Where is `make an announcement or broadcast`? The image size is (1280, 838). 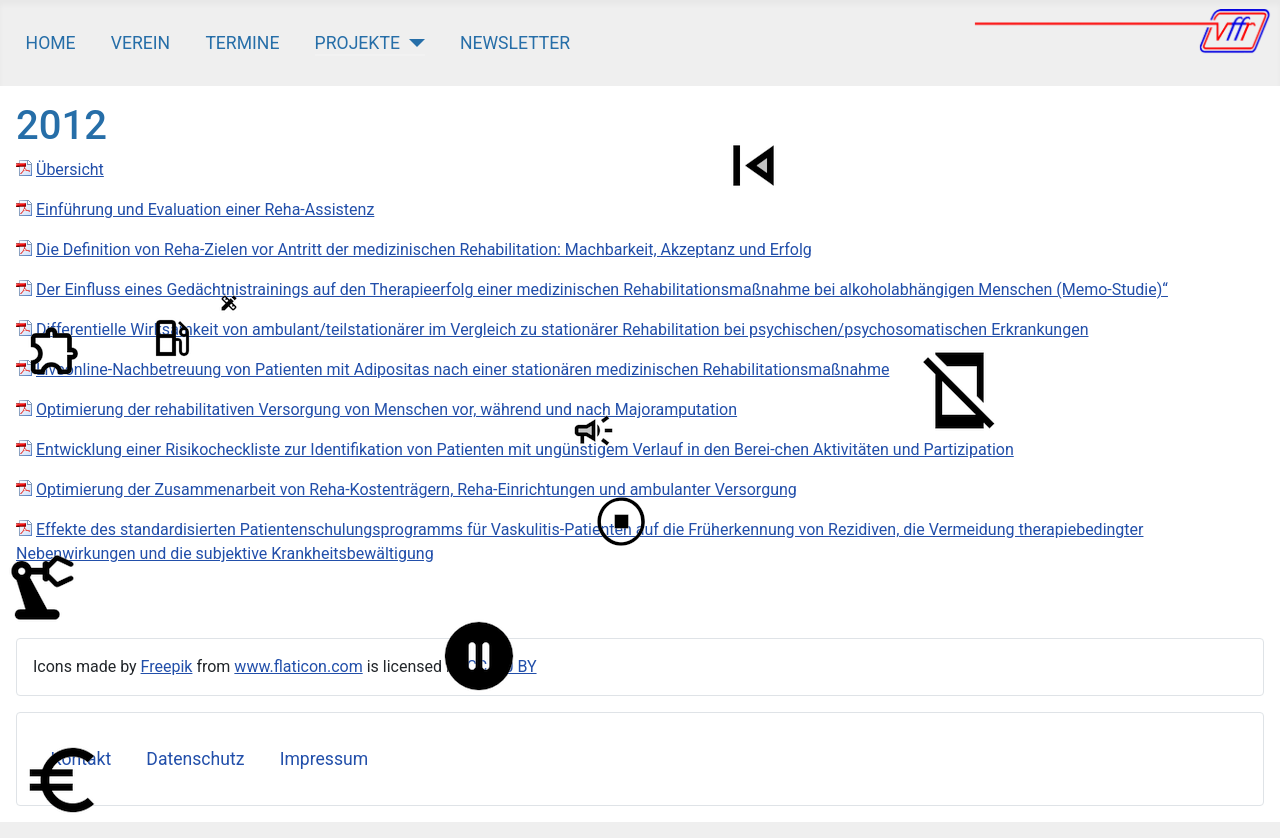
make an announcement or broadcast is located at coordinates (593, 430).